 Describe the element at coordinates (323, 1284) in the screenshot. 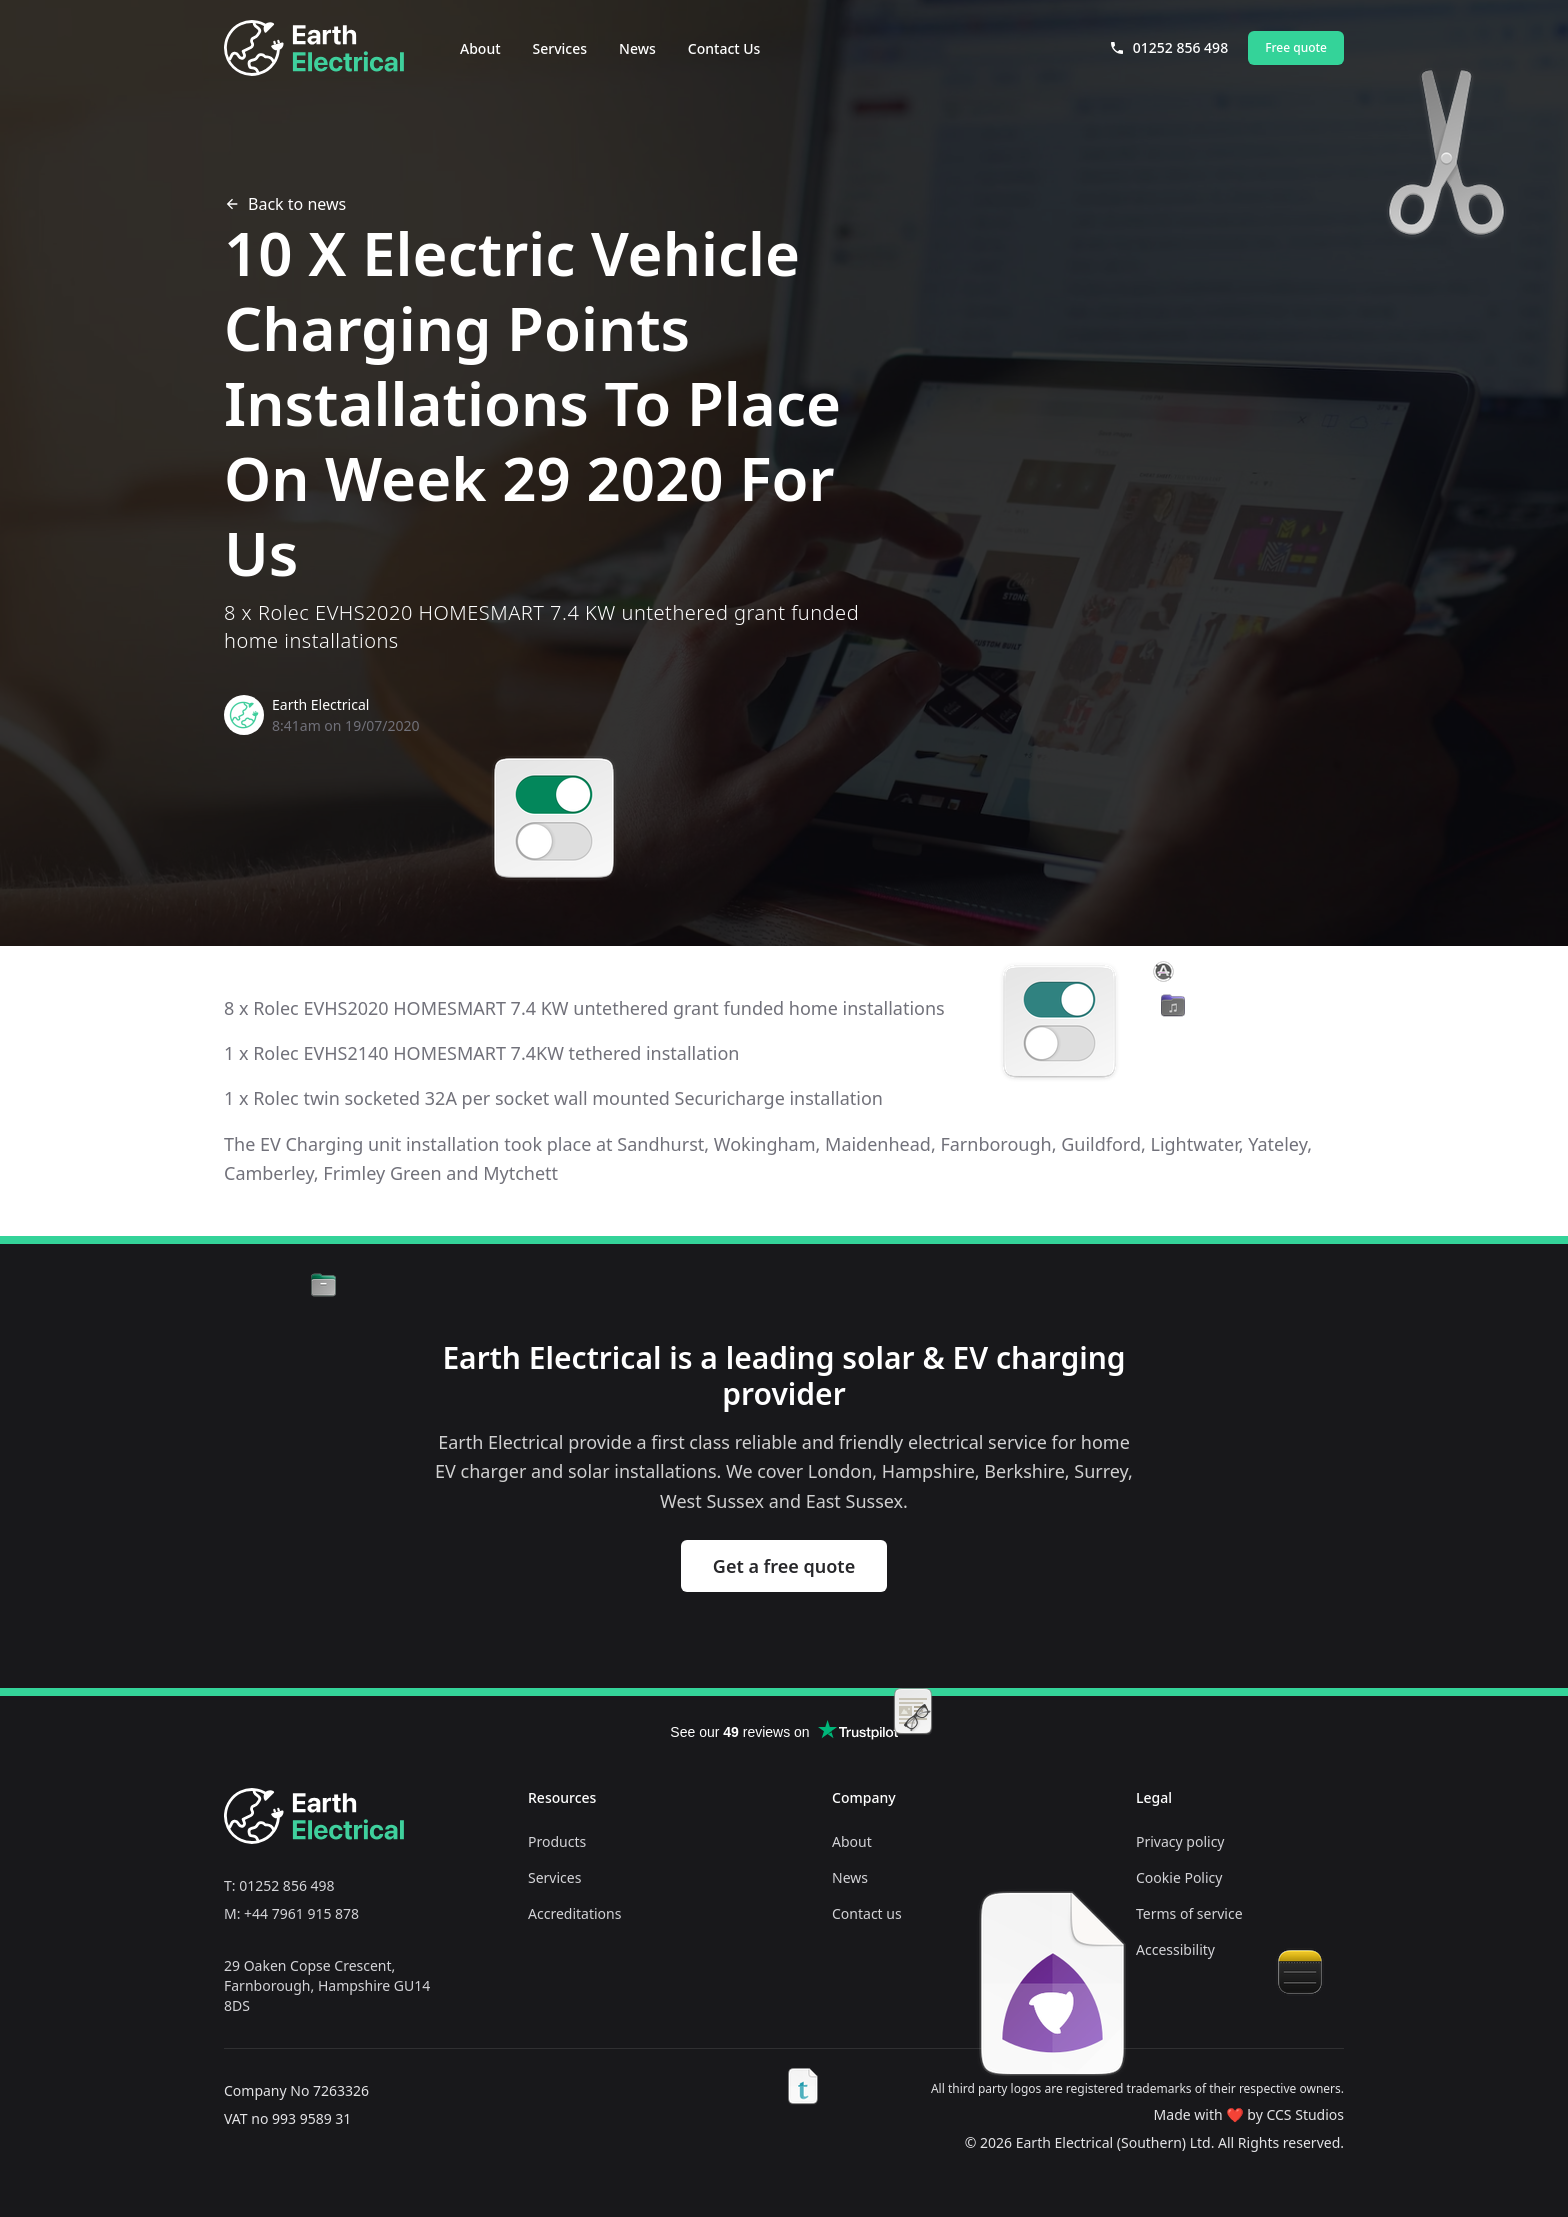

I see `open file manager application` at that location.